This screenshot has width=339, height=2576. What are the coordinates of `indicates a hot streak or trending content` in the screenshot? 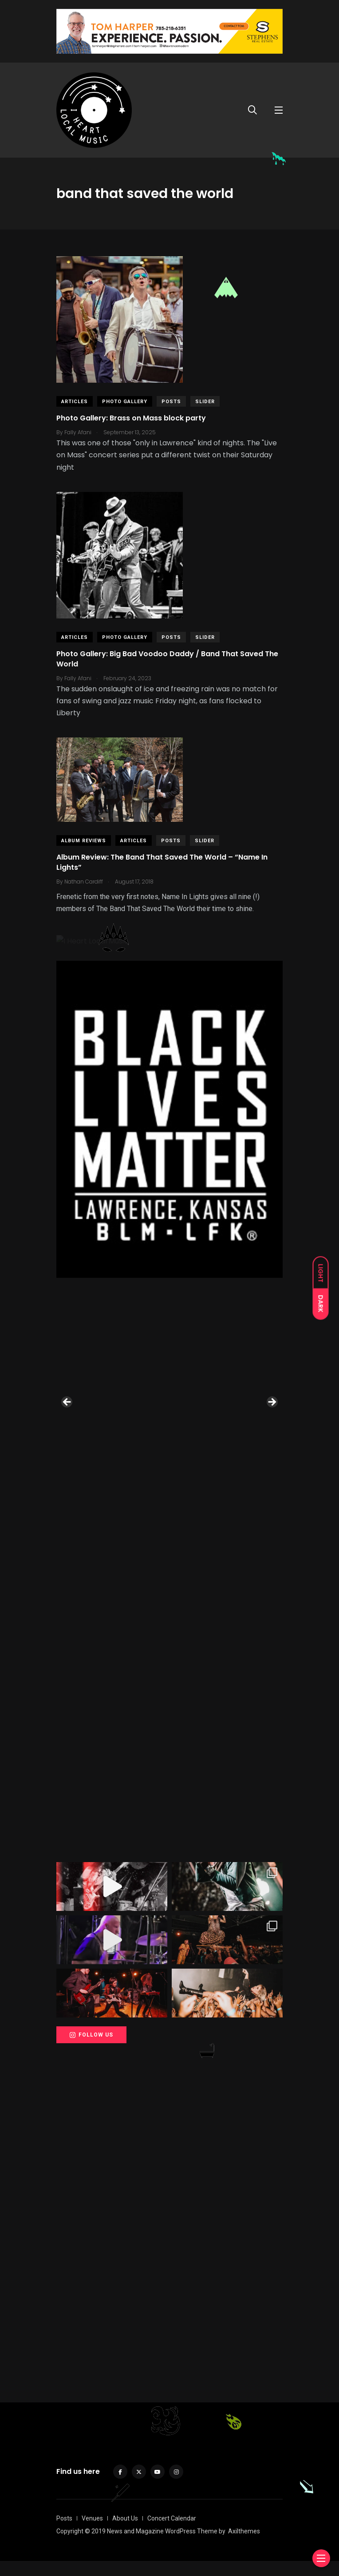 It's located at (233, 2421).